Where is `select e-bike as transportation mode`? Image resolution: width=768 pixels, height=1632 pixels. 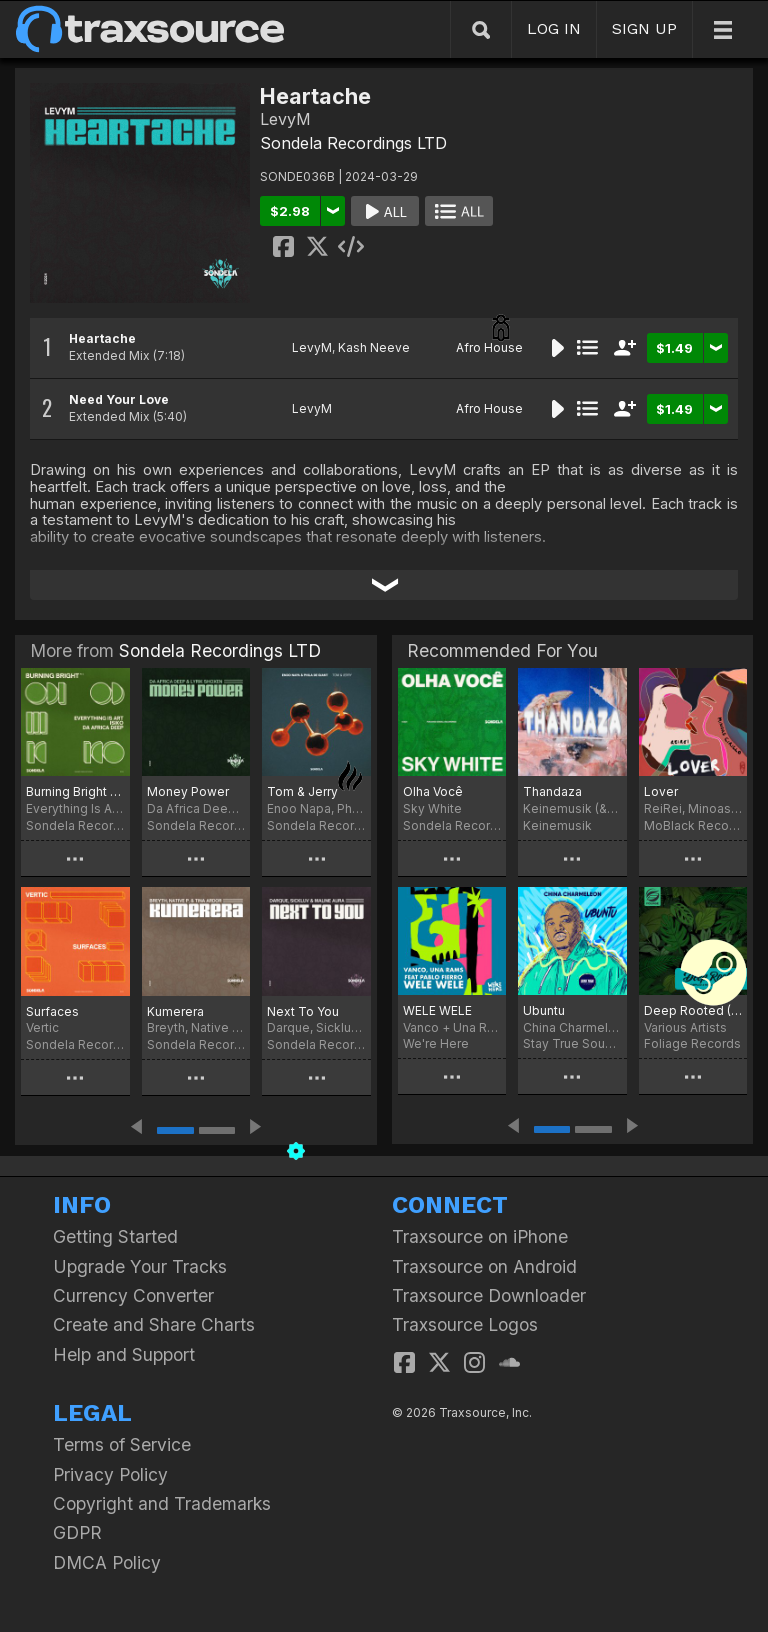
select e-bike as transportation mode is located at coordinates (501, 328).